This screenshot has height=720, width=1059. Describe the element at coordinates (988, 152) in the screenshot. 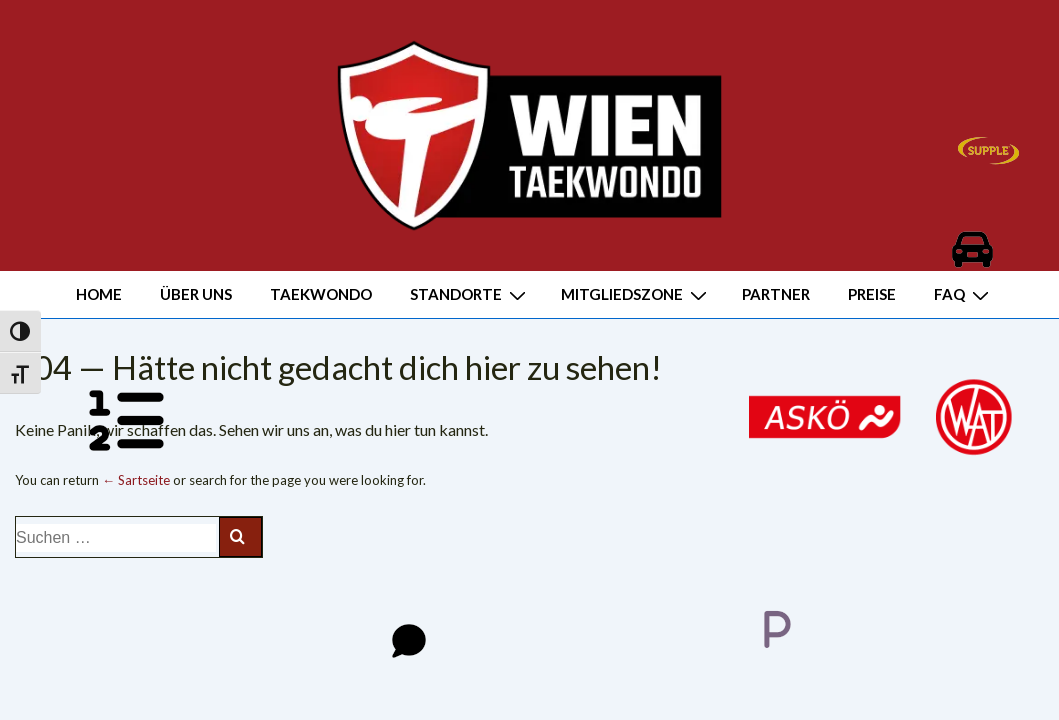

I see `supple brand logo` at that location.